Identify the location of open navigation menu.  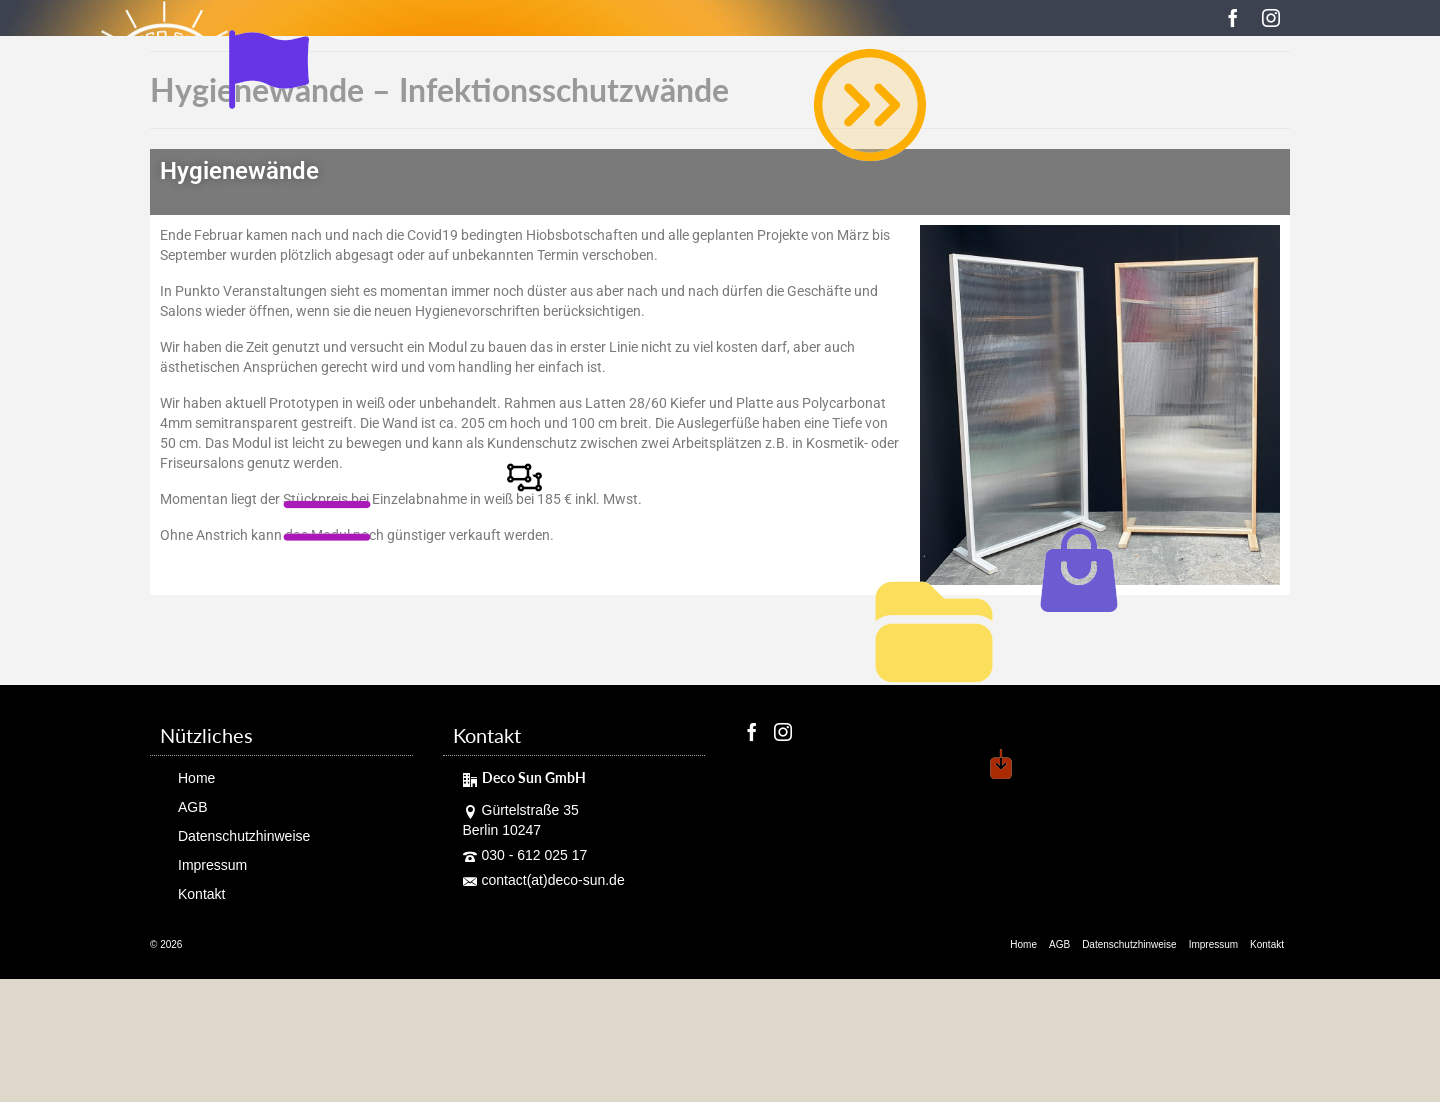
(327, 519).